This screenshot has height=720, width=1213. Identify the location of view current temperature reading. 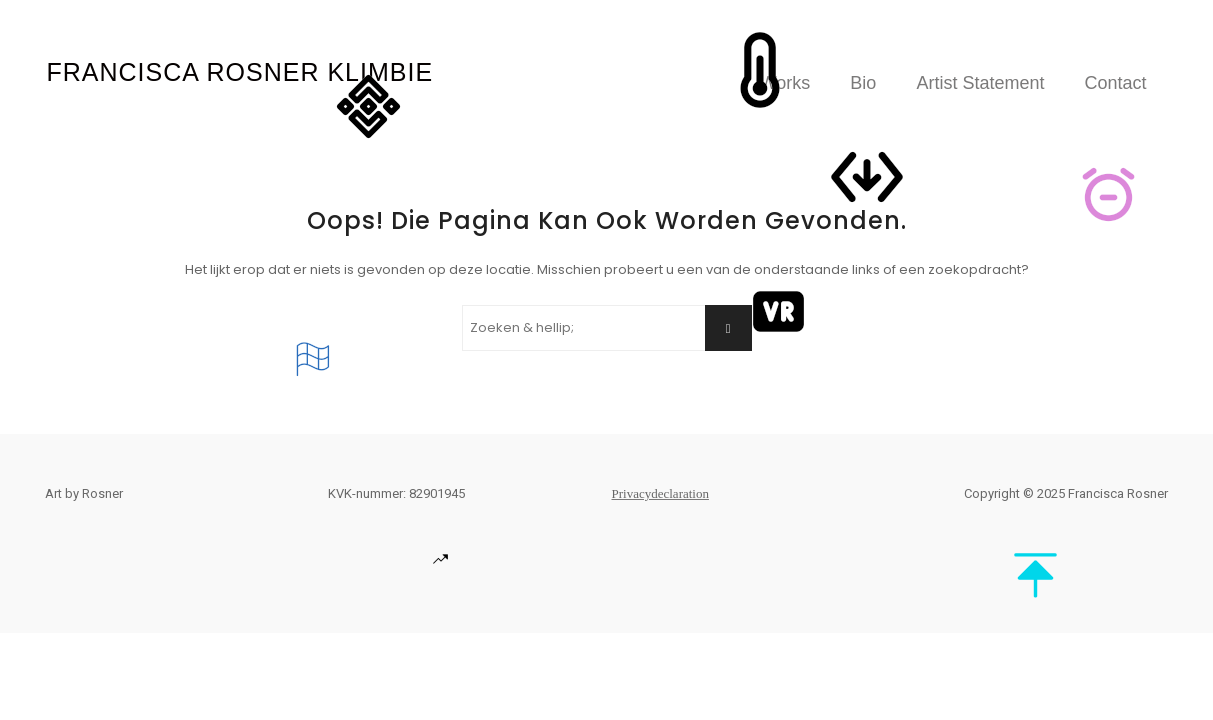
(760, 70).